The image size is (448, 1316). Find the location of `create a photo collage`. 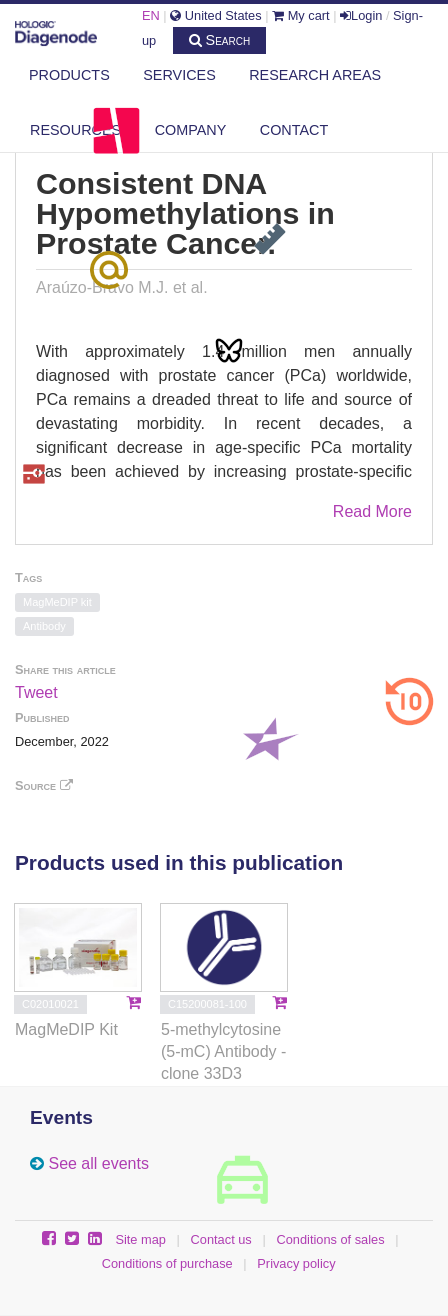

create a photo collage is located at coordinates (116, 130).